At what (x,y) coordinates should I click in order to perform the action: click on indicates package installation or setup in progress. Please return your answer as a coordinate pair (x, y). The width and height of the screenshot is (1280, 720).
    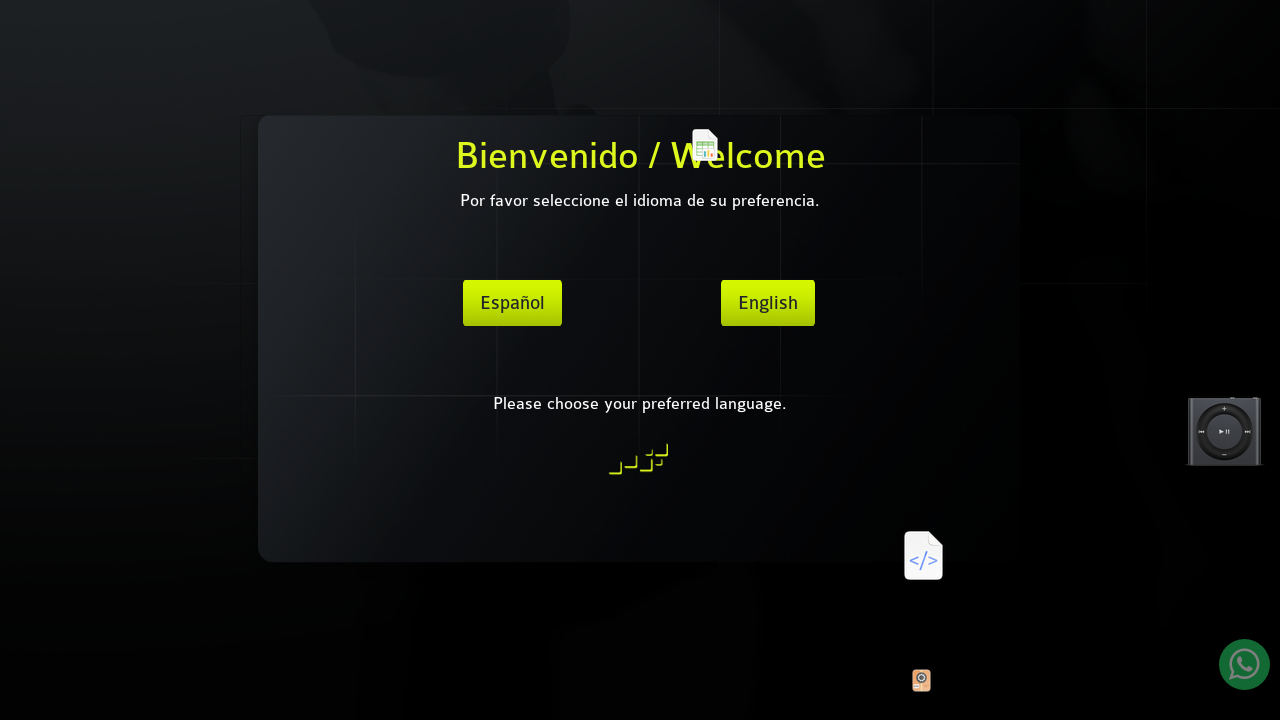
    Looking at the image, I should click on (921, 680).